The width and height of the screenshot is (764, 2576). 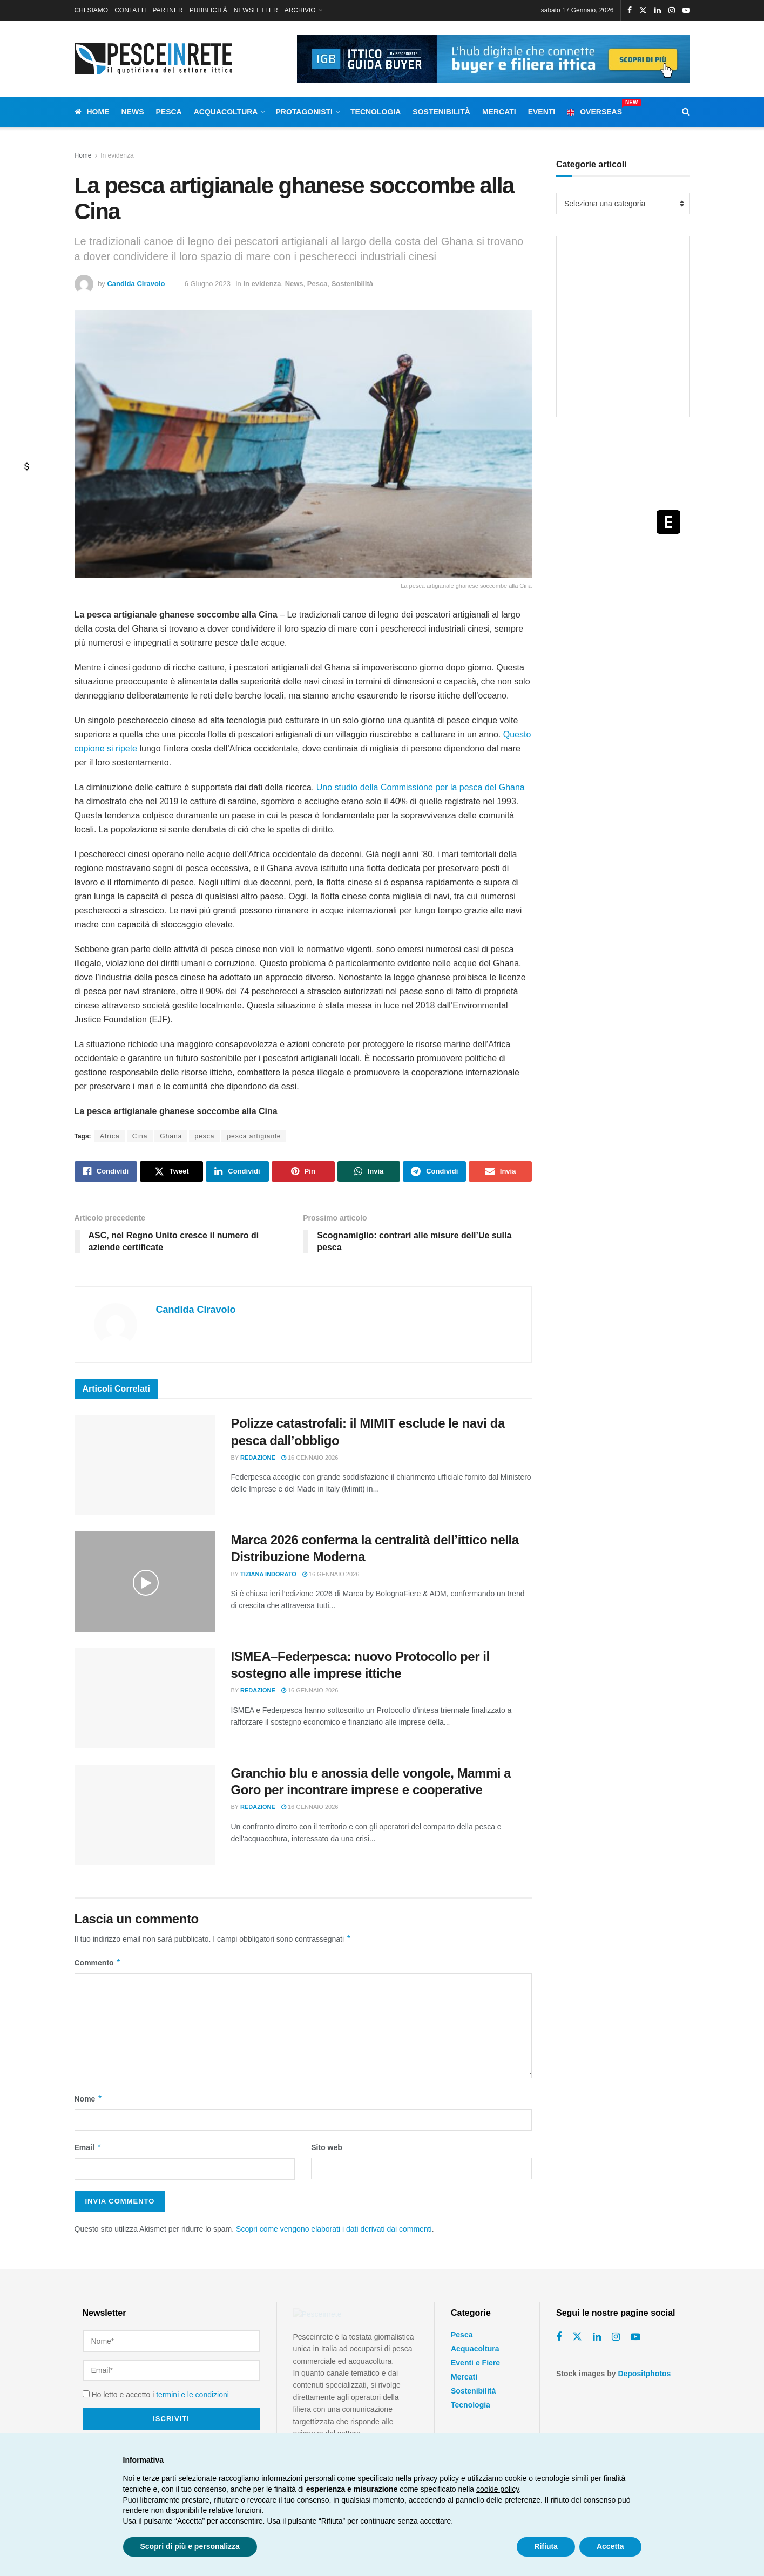 I want to click on view pricing or payment options, so click(x=27, y=466).